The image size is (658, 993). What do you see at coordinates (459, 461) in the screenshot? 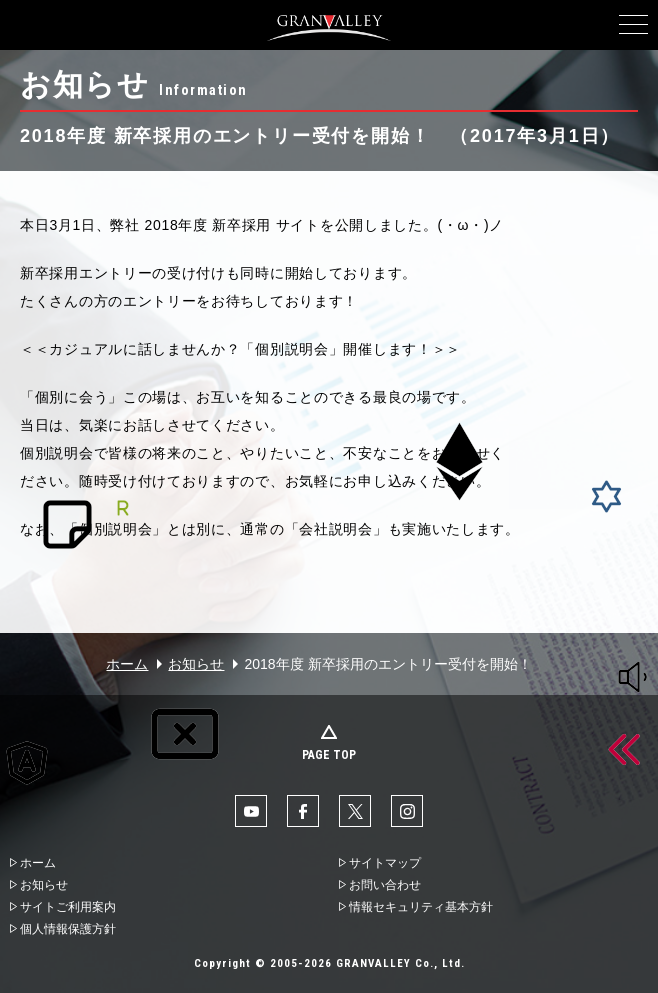
I see `ethereum cryptocurrency logo` at bounding box center [459, 461].